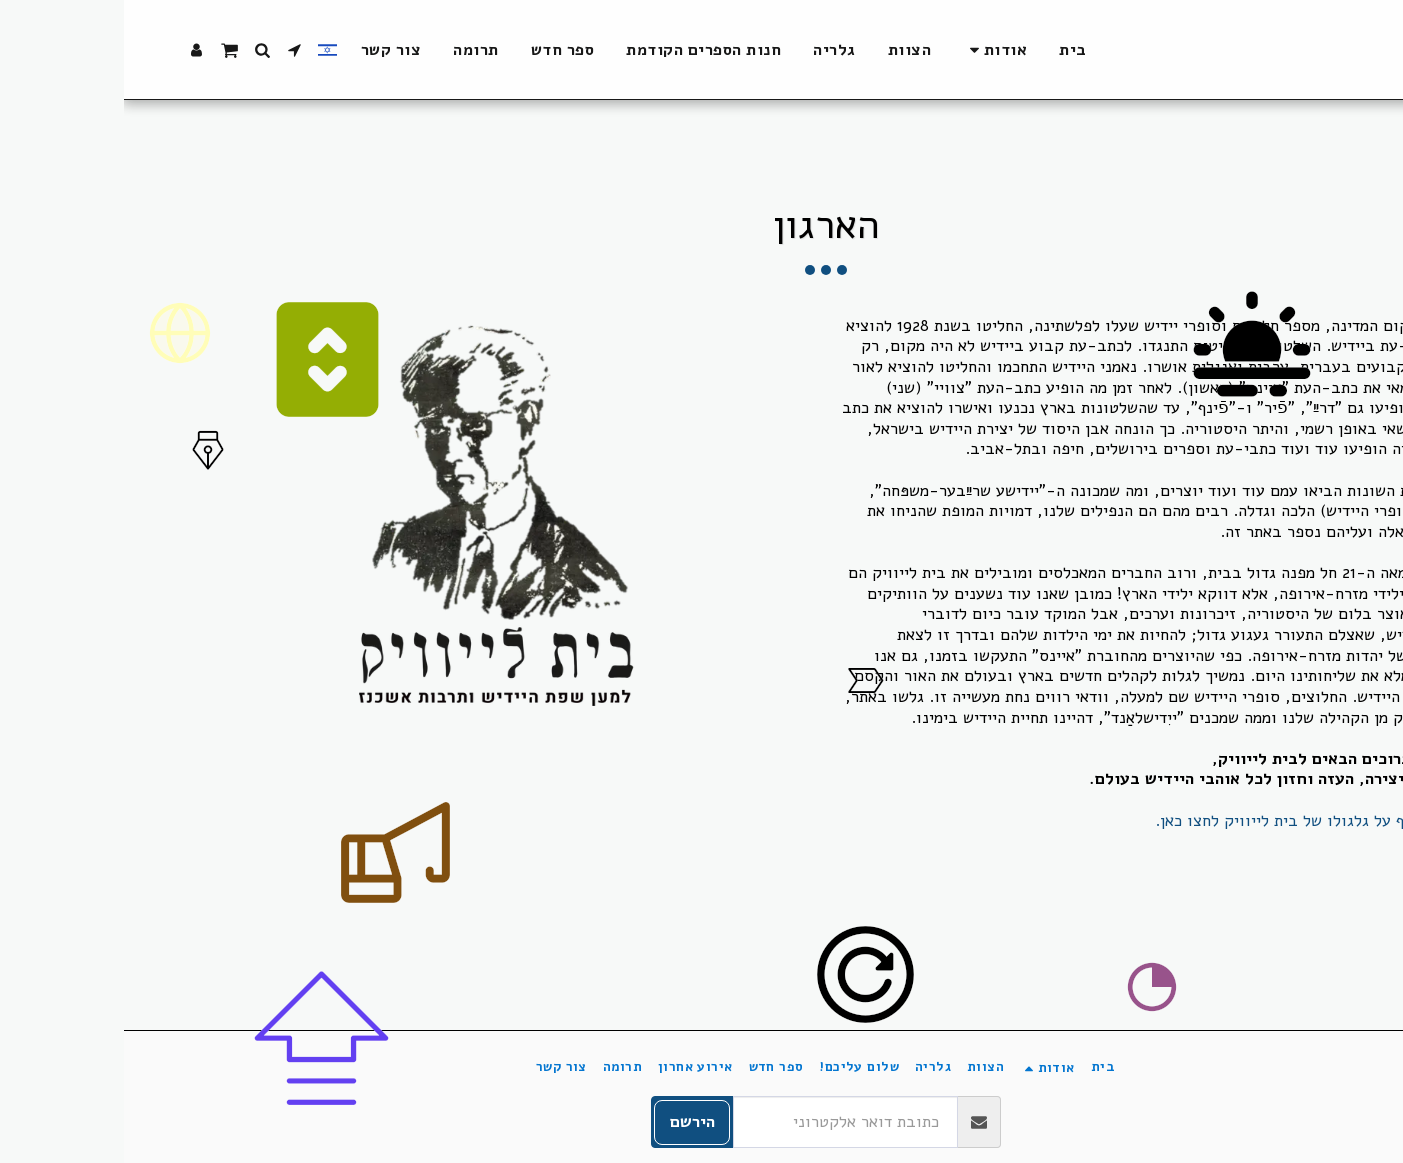  I want to click on access drawing or illustration tools, so click(208, 449).